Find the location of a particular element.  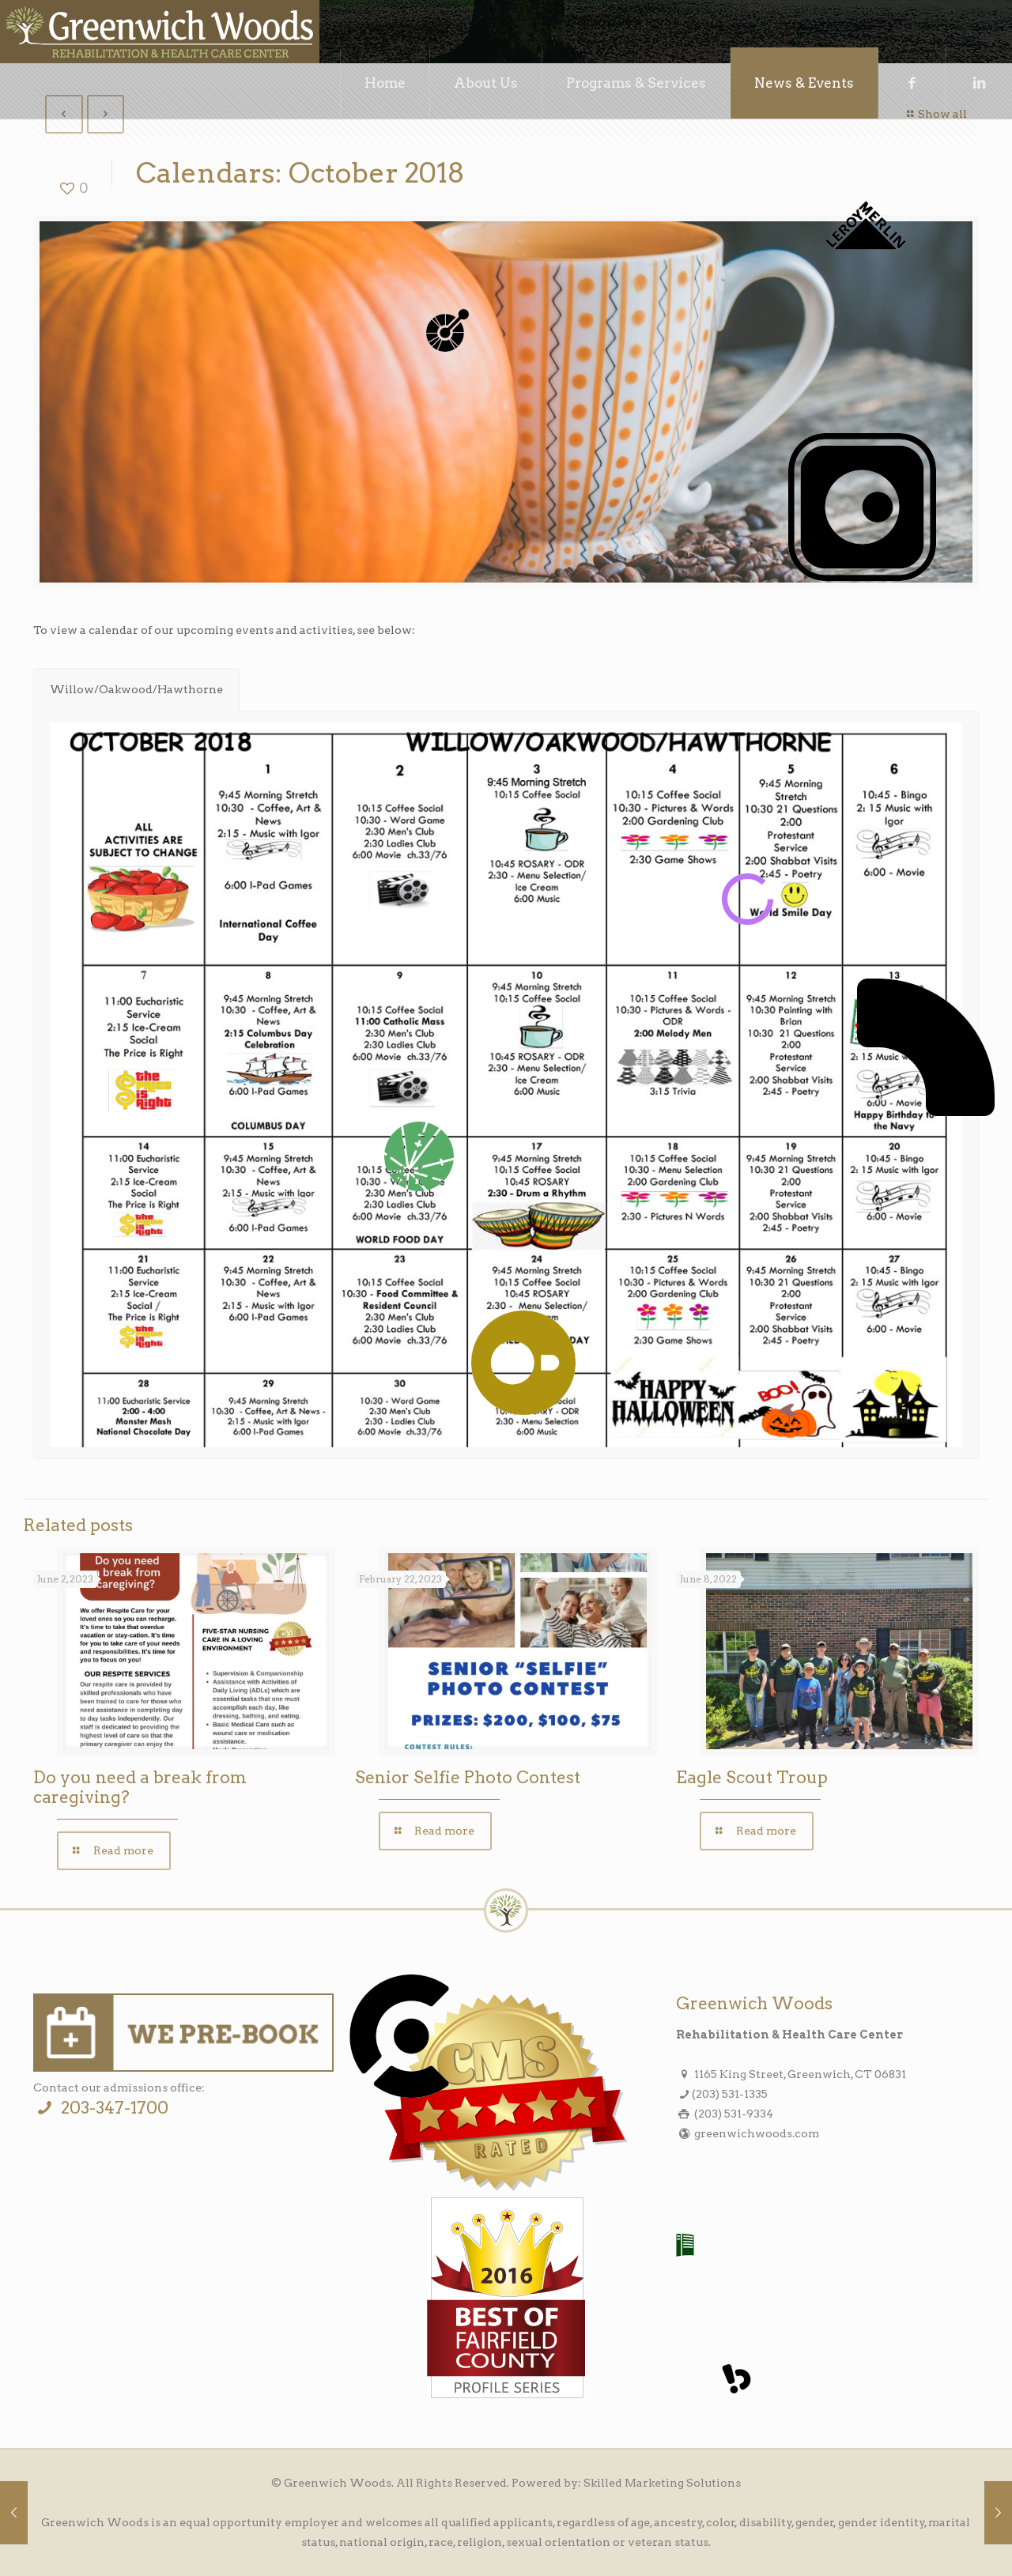

indicates content is loading is located at coordinates (747, 899).